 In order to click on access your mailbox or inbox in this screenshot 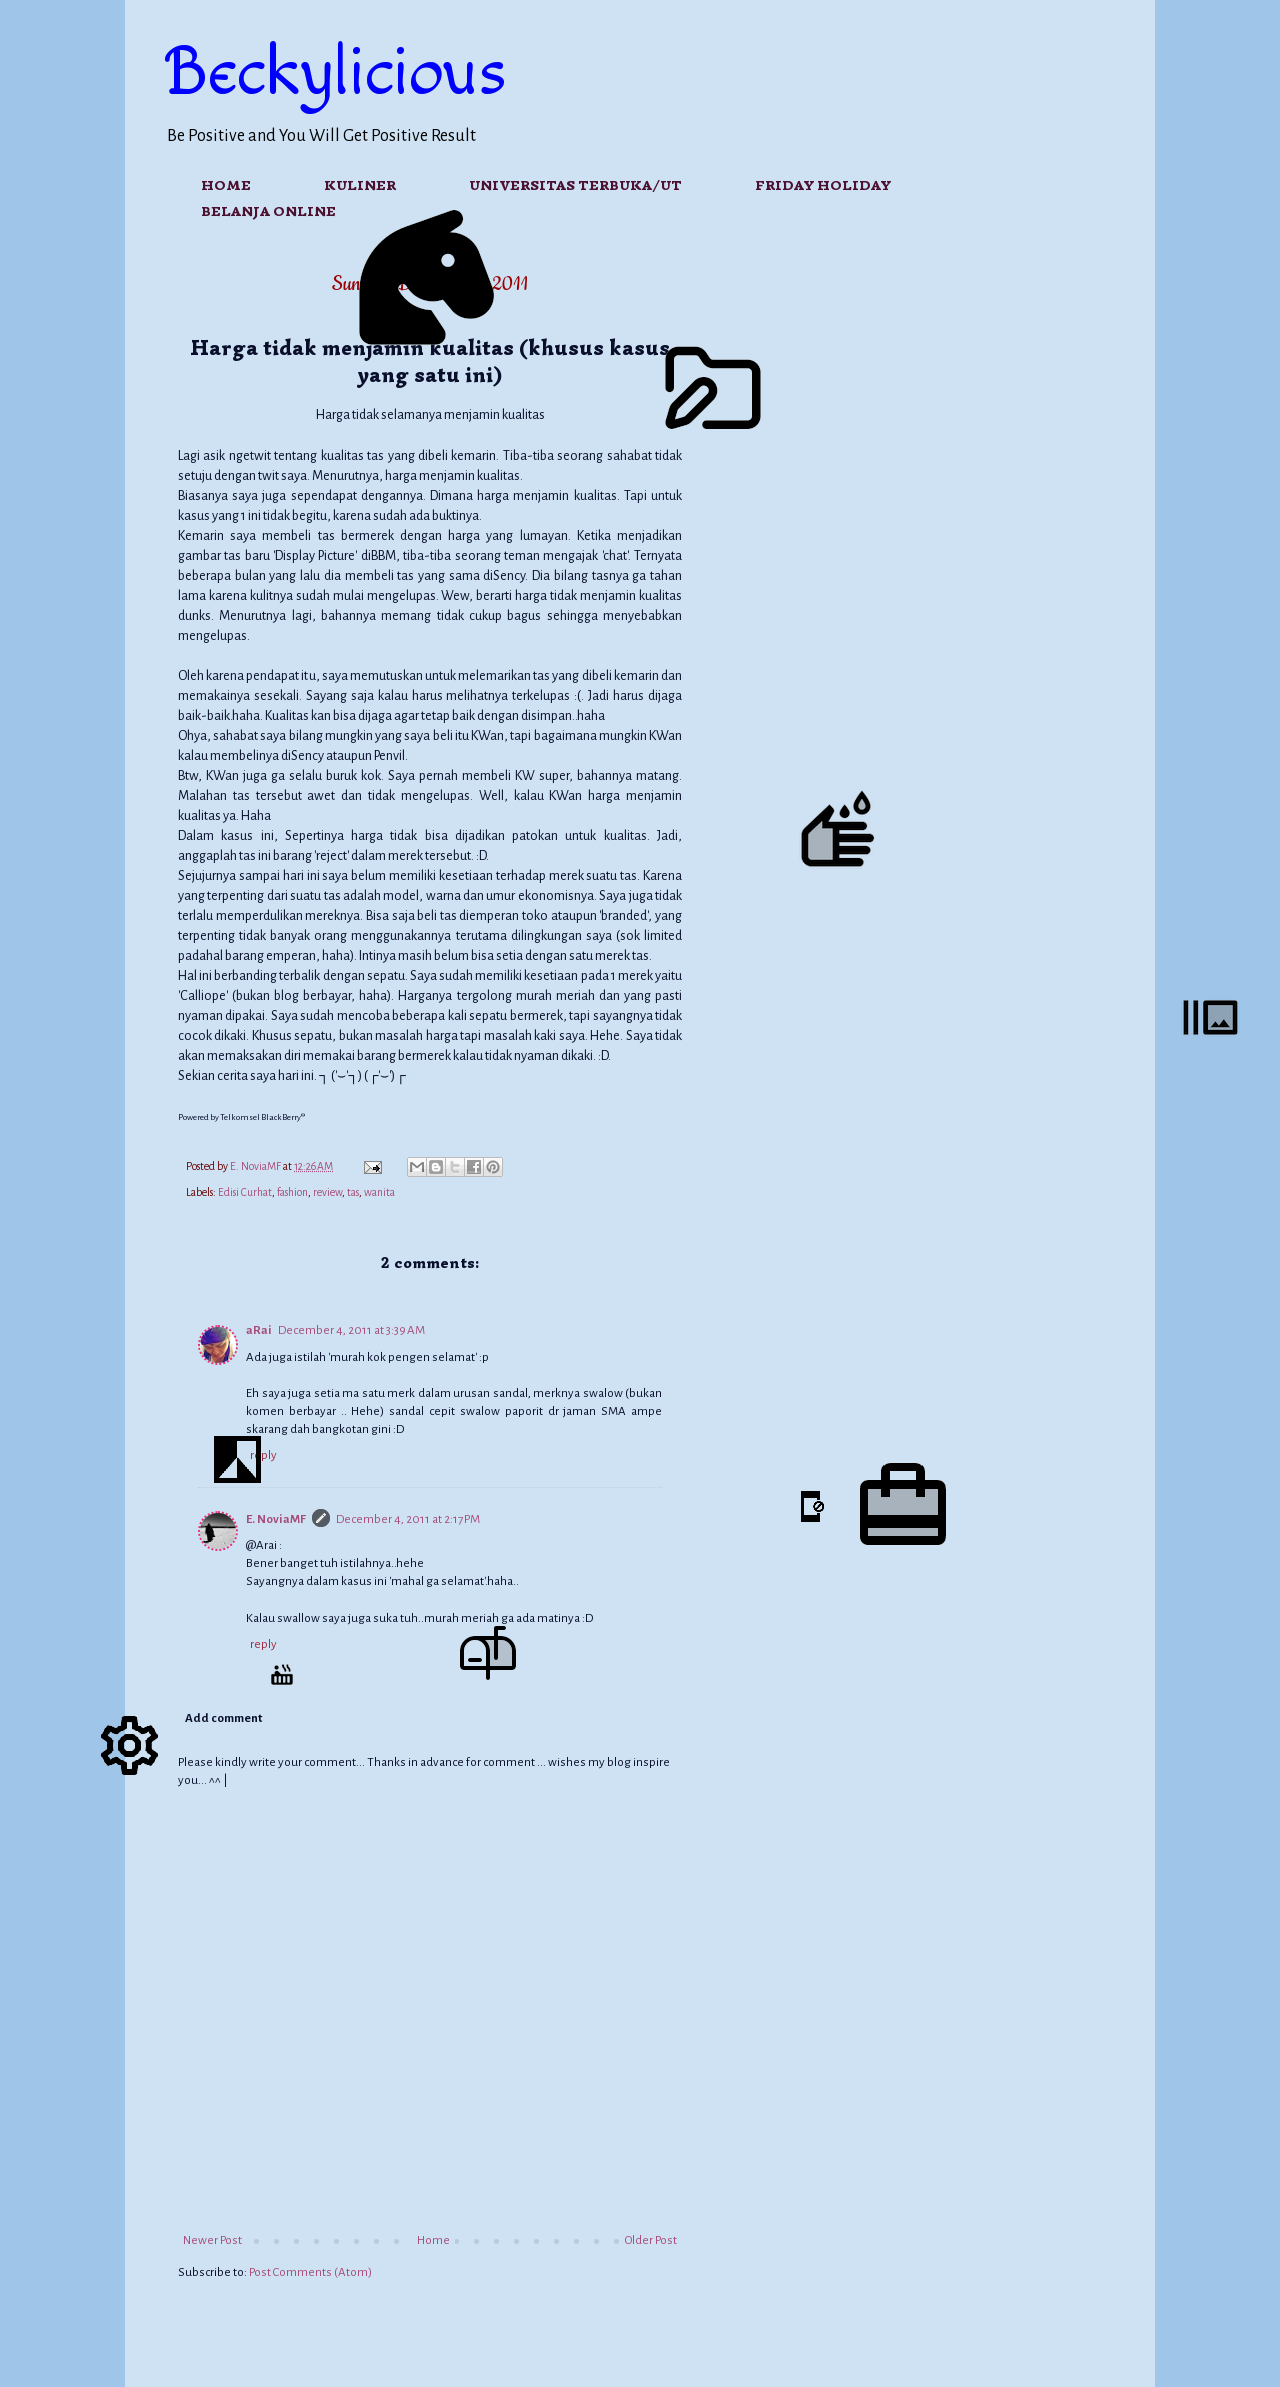, I will do `click(488, 1654)`.